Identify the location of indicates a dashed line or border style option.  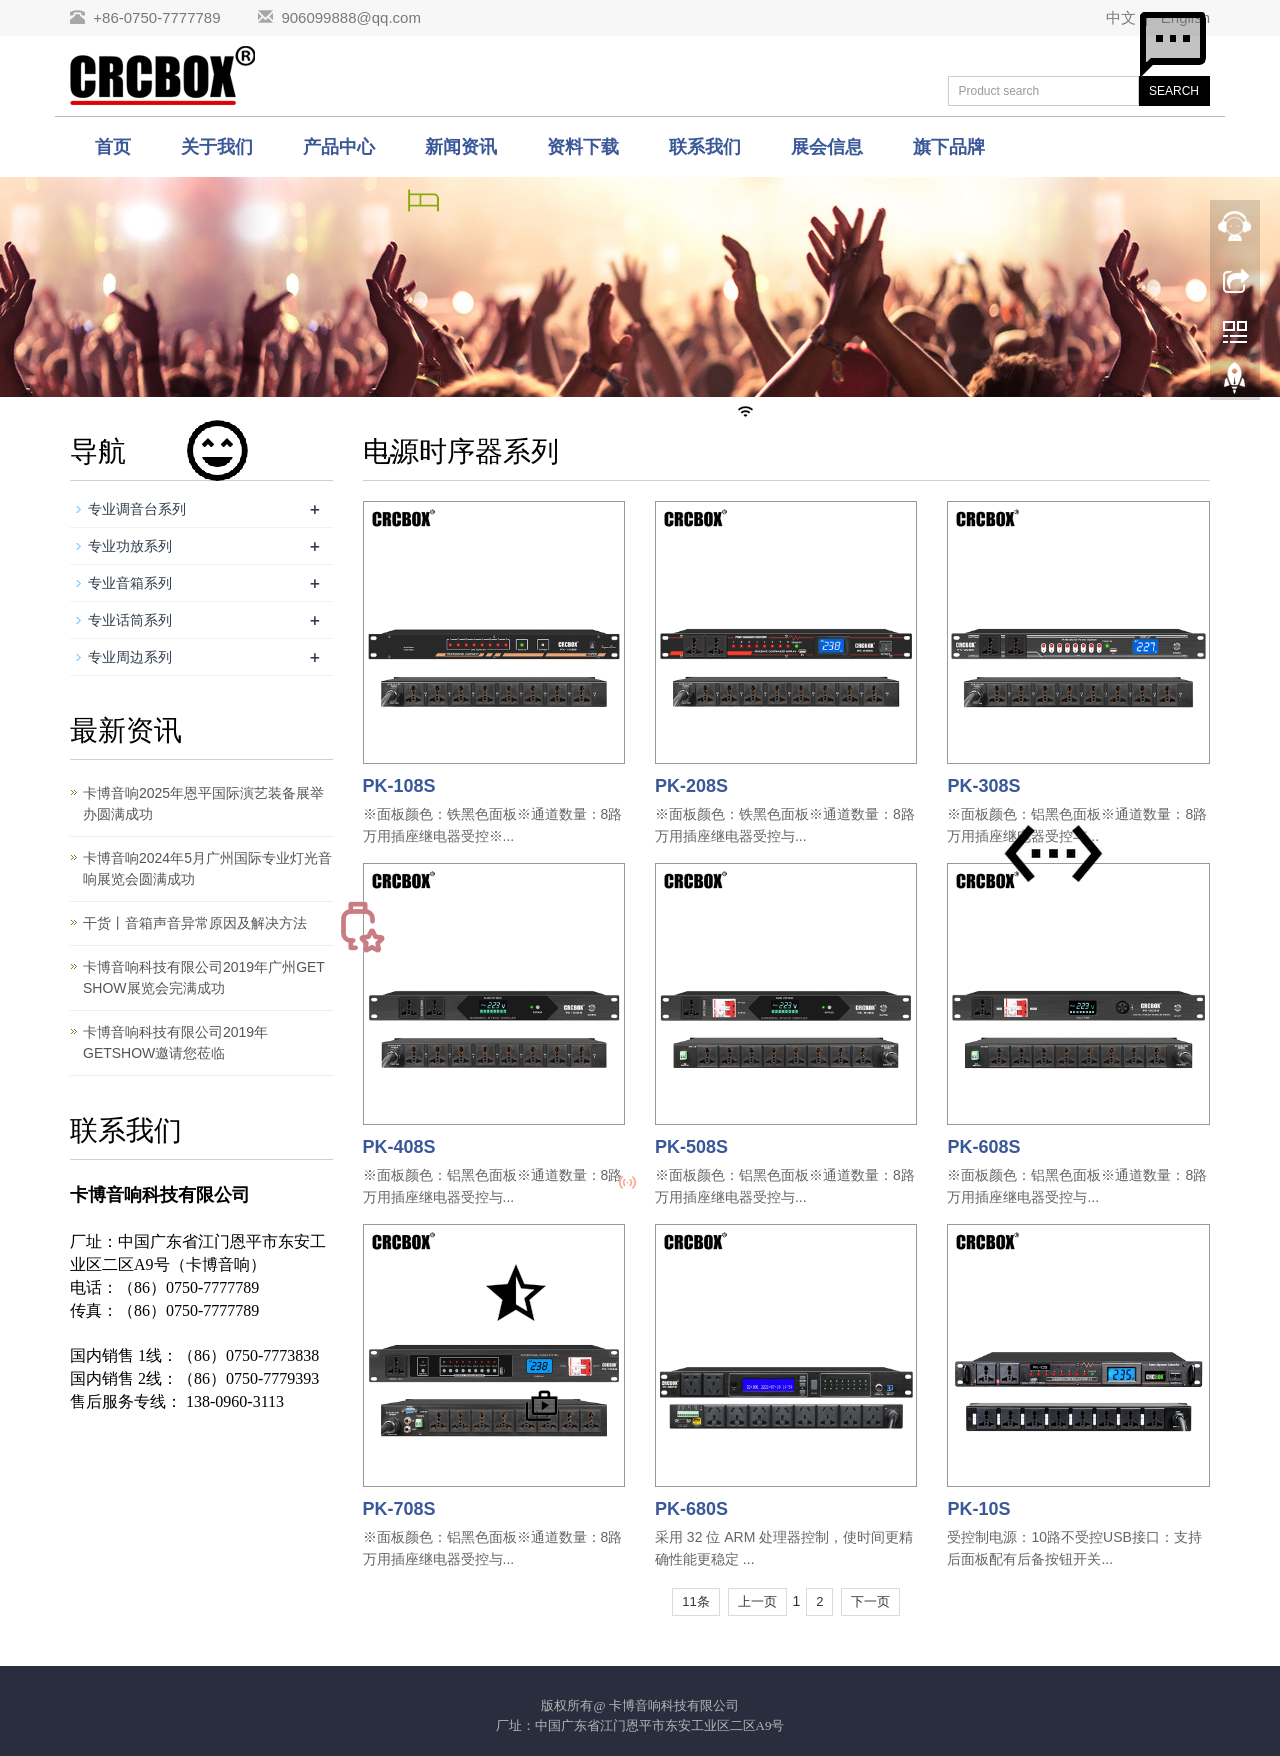
(392, 455).